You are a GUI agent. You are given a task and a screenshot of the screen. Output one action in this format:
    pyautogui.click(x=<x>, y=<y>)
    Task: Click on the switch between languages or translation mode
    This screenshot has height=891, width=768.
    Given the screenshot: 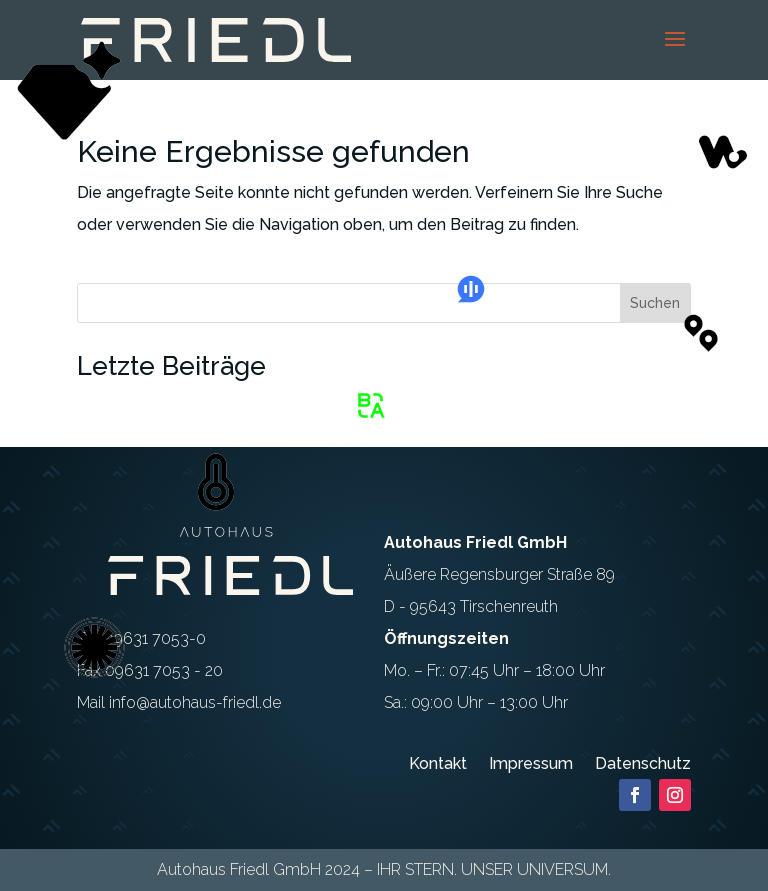 What is the action you would take?
    pyautogui.click(x=370, y=405)
    